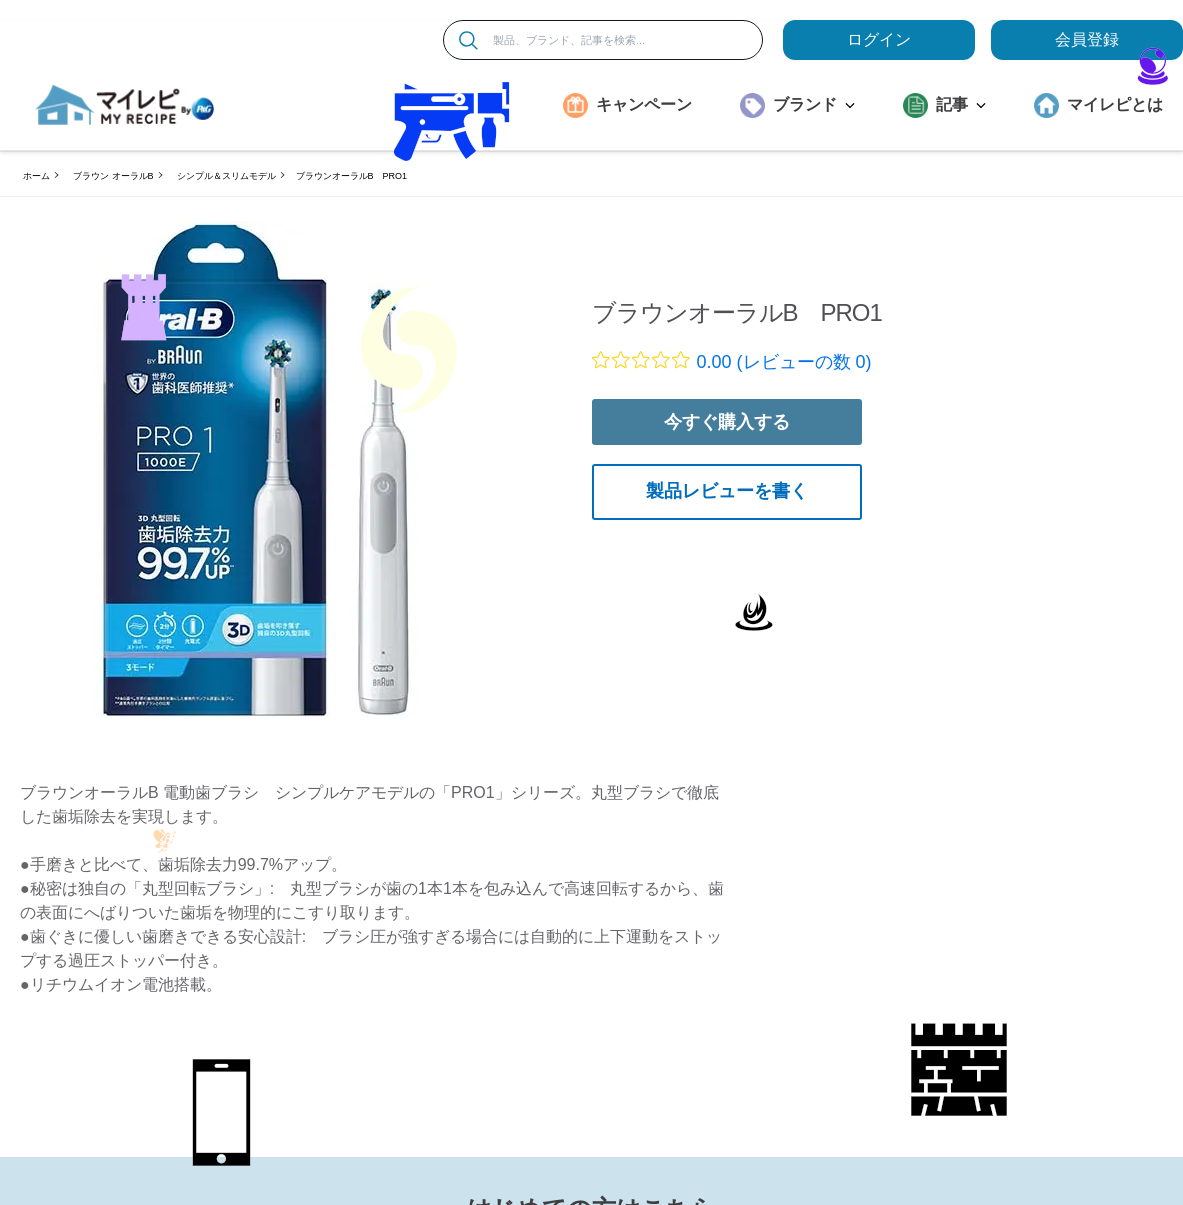 This screenshot has width=1183, height=1205. What do you see at coordinates (409, 350) in the screenshot?
I see `indicates a doubled or multiplied effect in gameplay` at bounding box center [409, 350].